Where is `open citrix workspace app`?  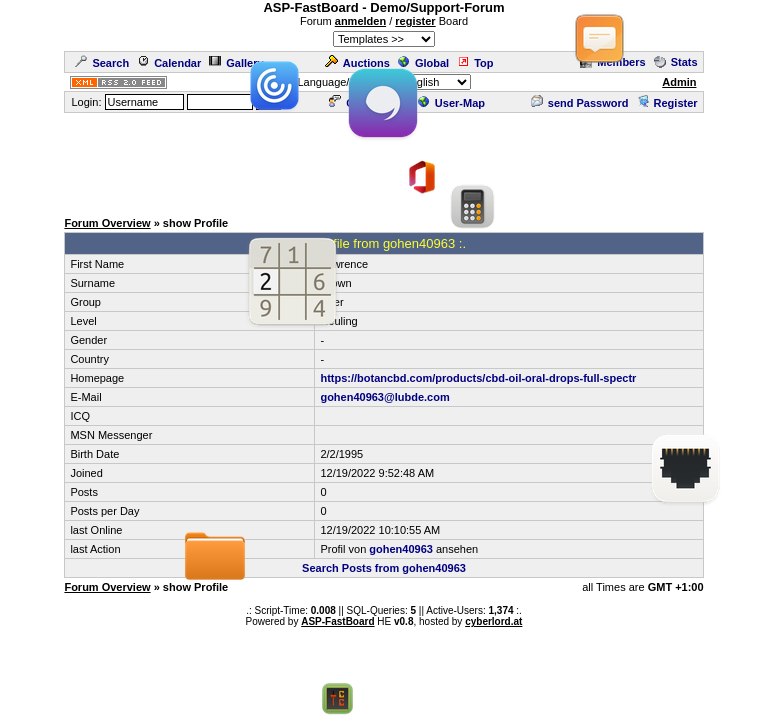 open citrix workspace app is located at coordinates (274, 85).